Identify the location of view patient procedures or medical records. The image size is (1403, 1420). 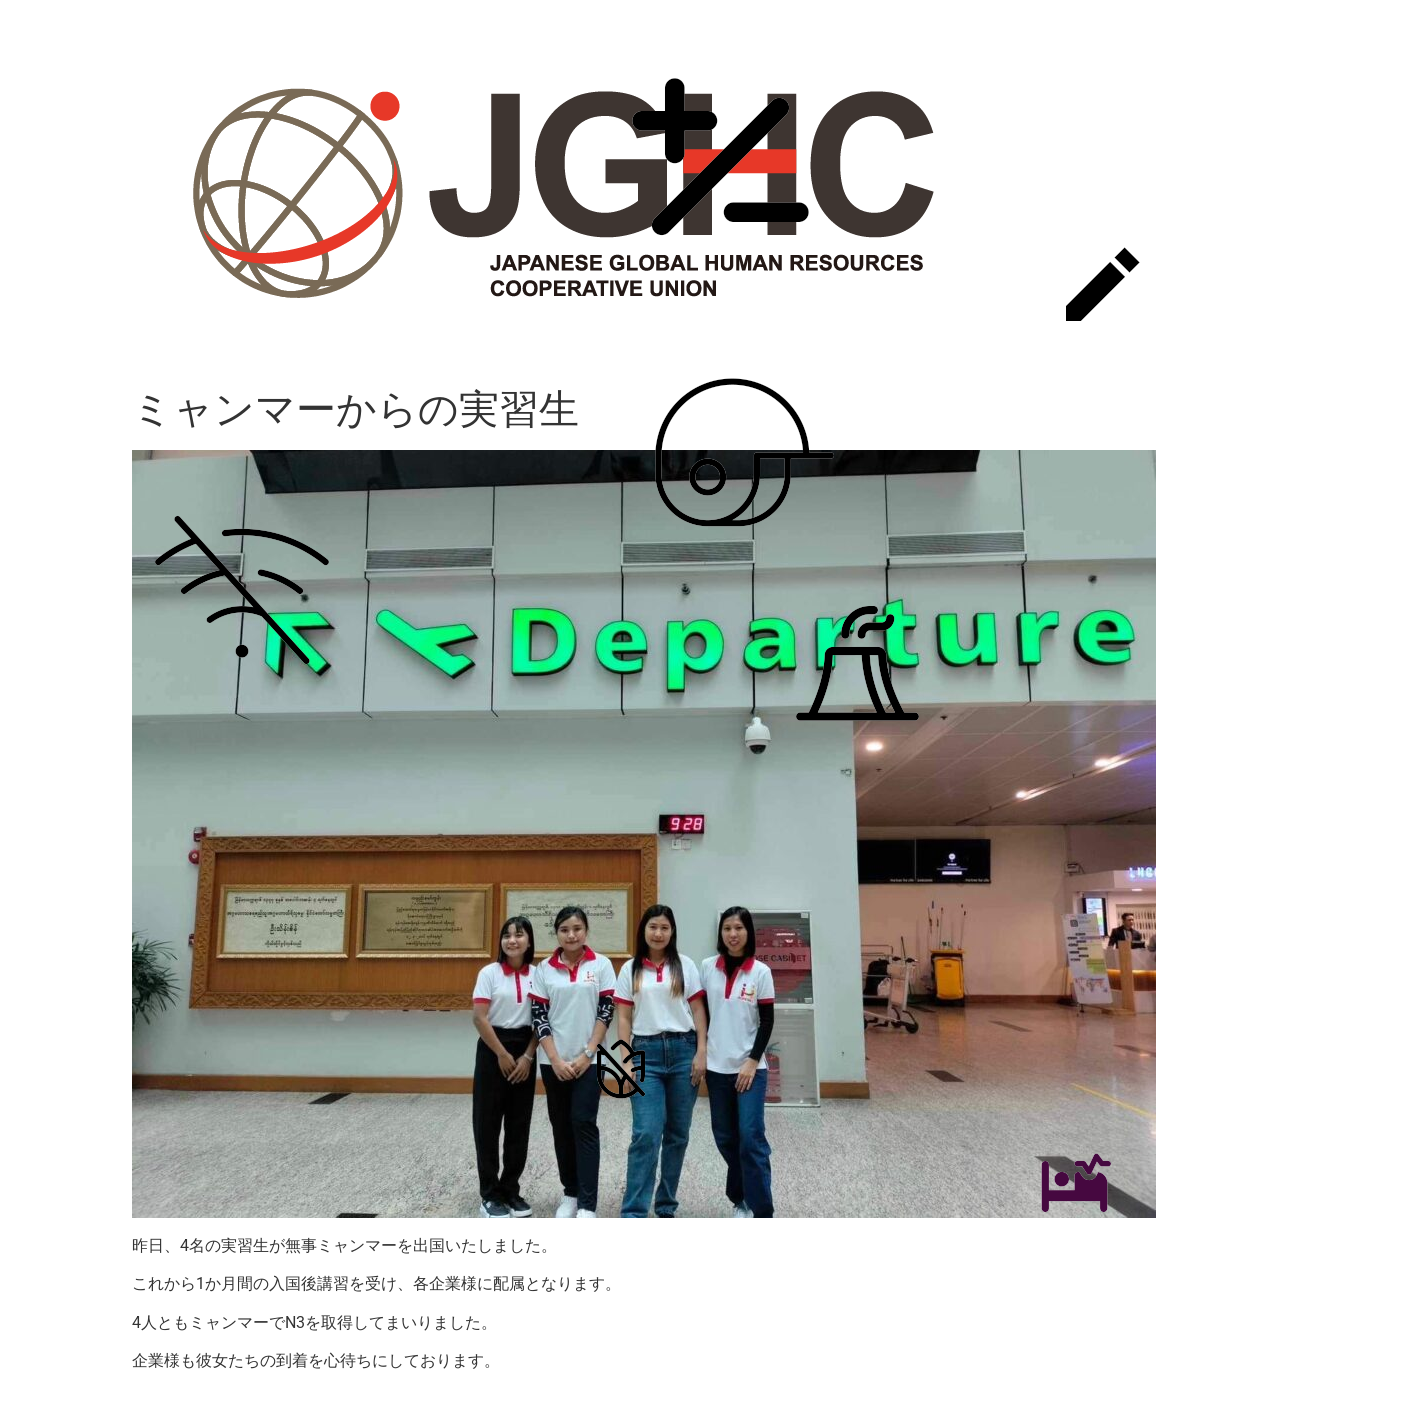
(1074, 1186).